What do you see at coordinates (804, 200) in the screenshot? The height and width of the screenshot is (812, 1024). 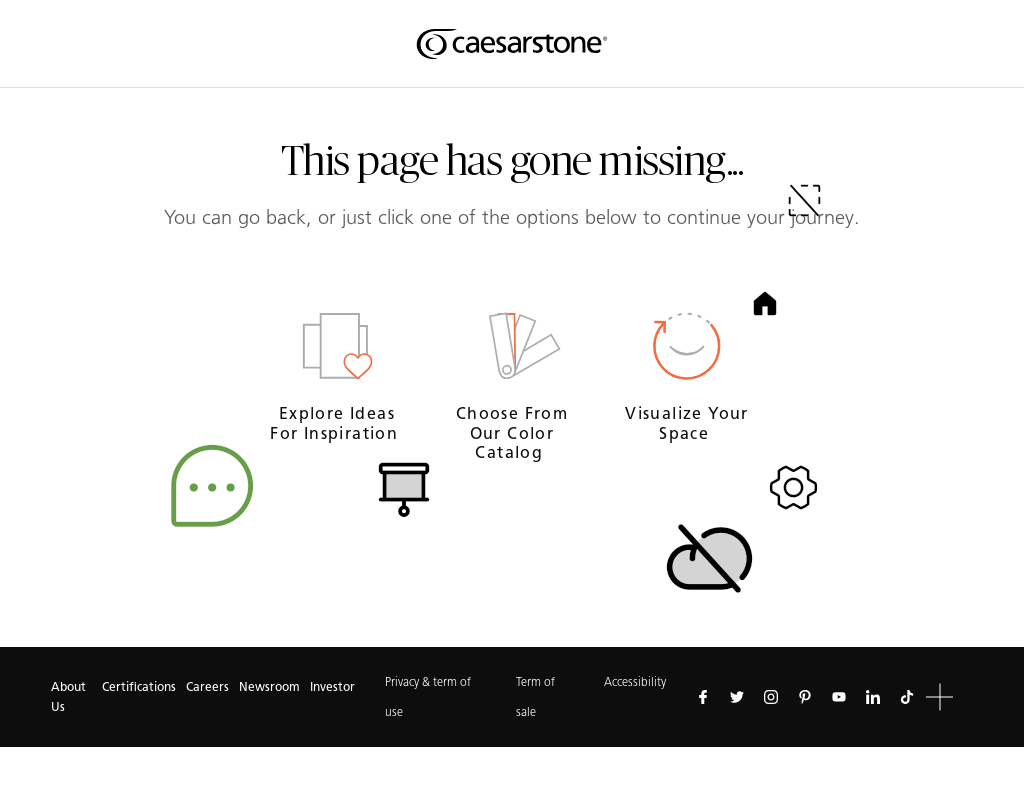 I see `disable selection mode` at bounding box center [804, 200].